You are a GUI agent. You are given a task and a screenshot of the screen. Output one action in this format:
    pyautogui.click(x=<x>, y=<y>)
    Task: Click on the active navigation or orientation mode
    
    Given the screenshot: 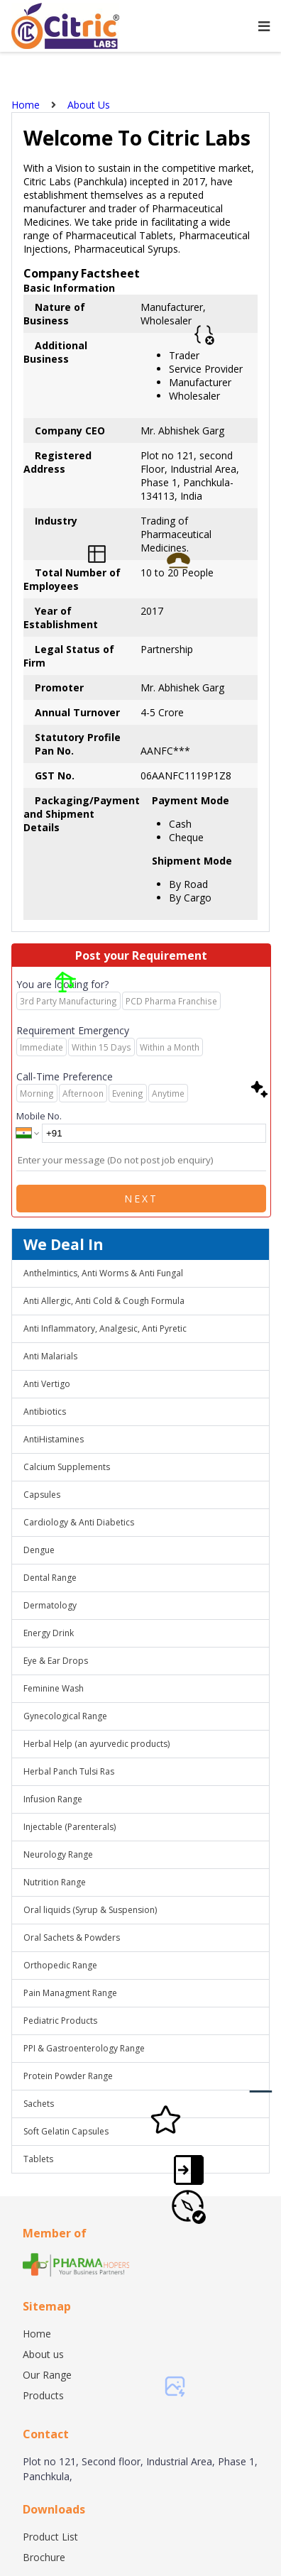 What is the action you would take?
    pyautogui.click(x=187, y=2205)
    